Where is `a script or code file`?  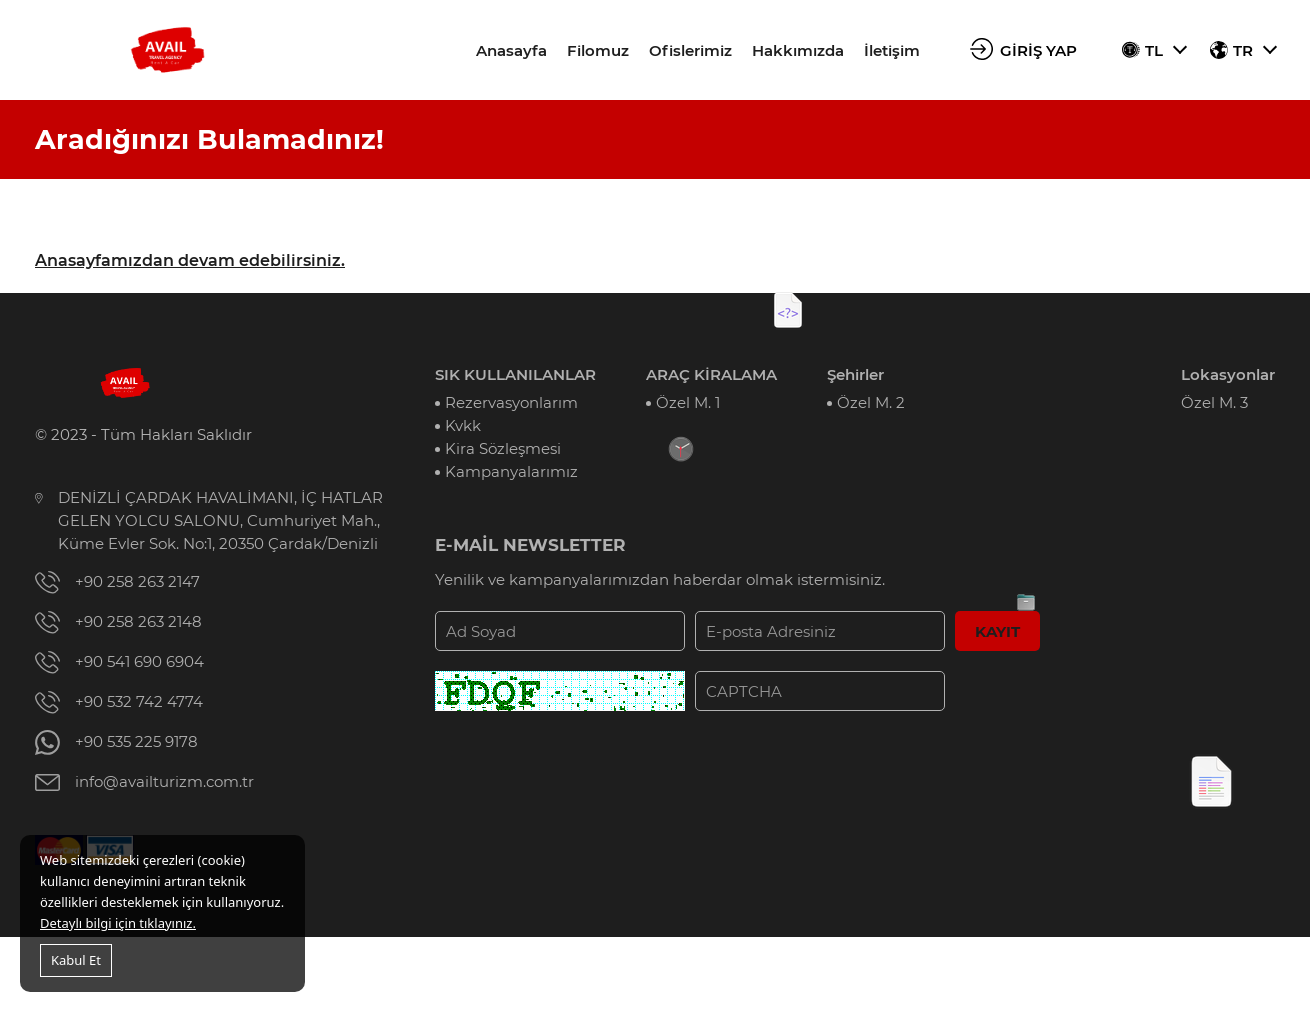 a script or code file is located at coordinates (1211, 781).